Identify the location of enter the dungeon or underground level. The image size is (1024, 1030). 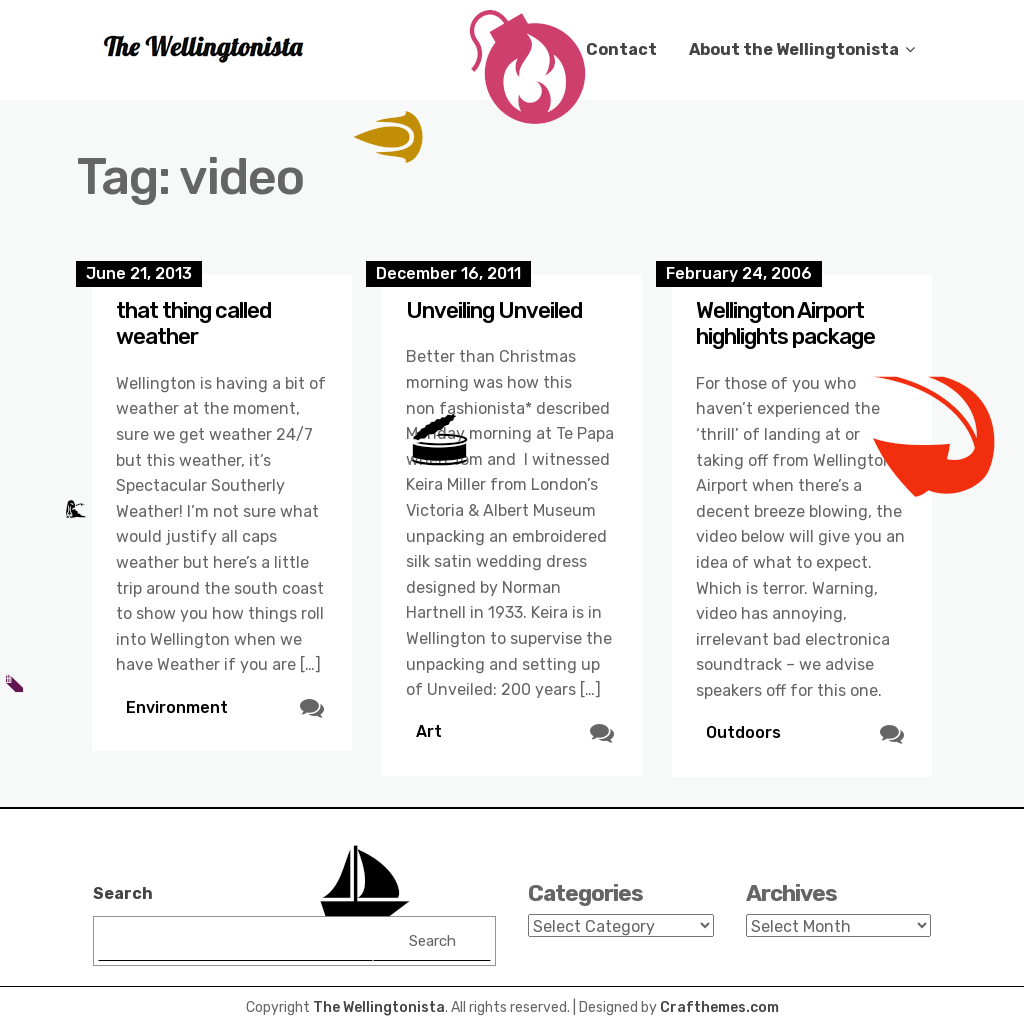
(13, 682).